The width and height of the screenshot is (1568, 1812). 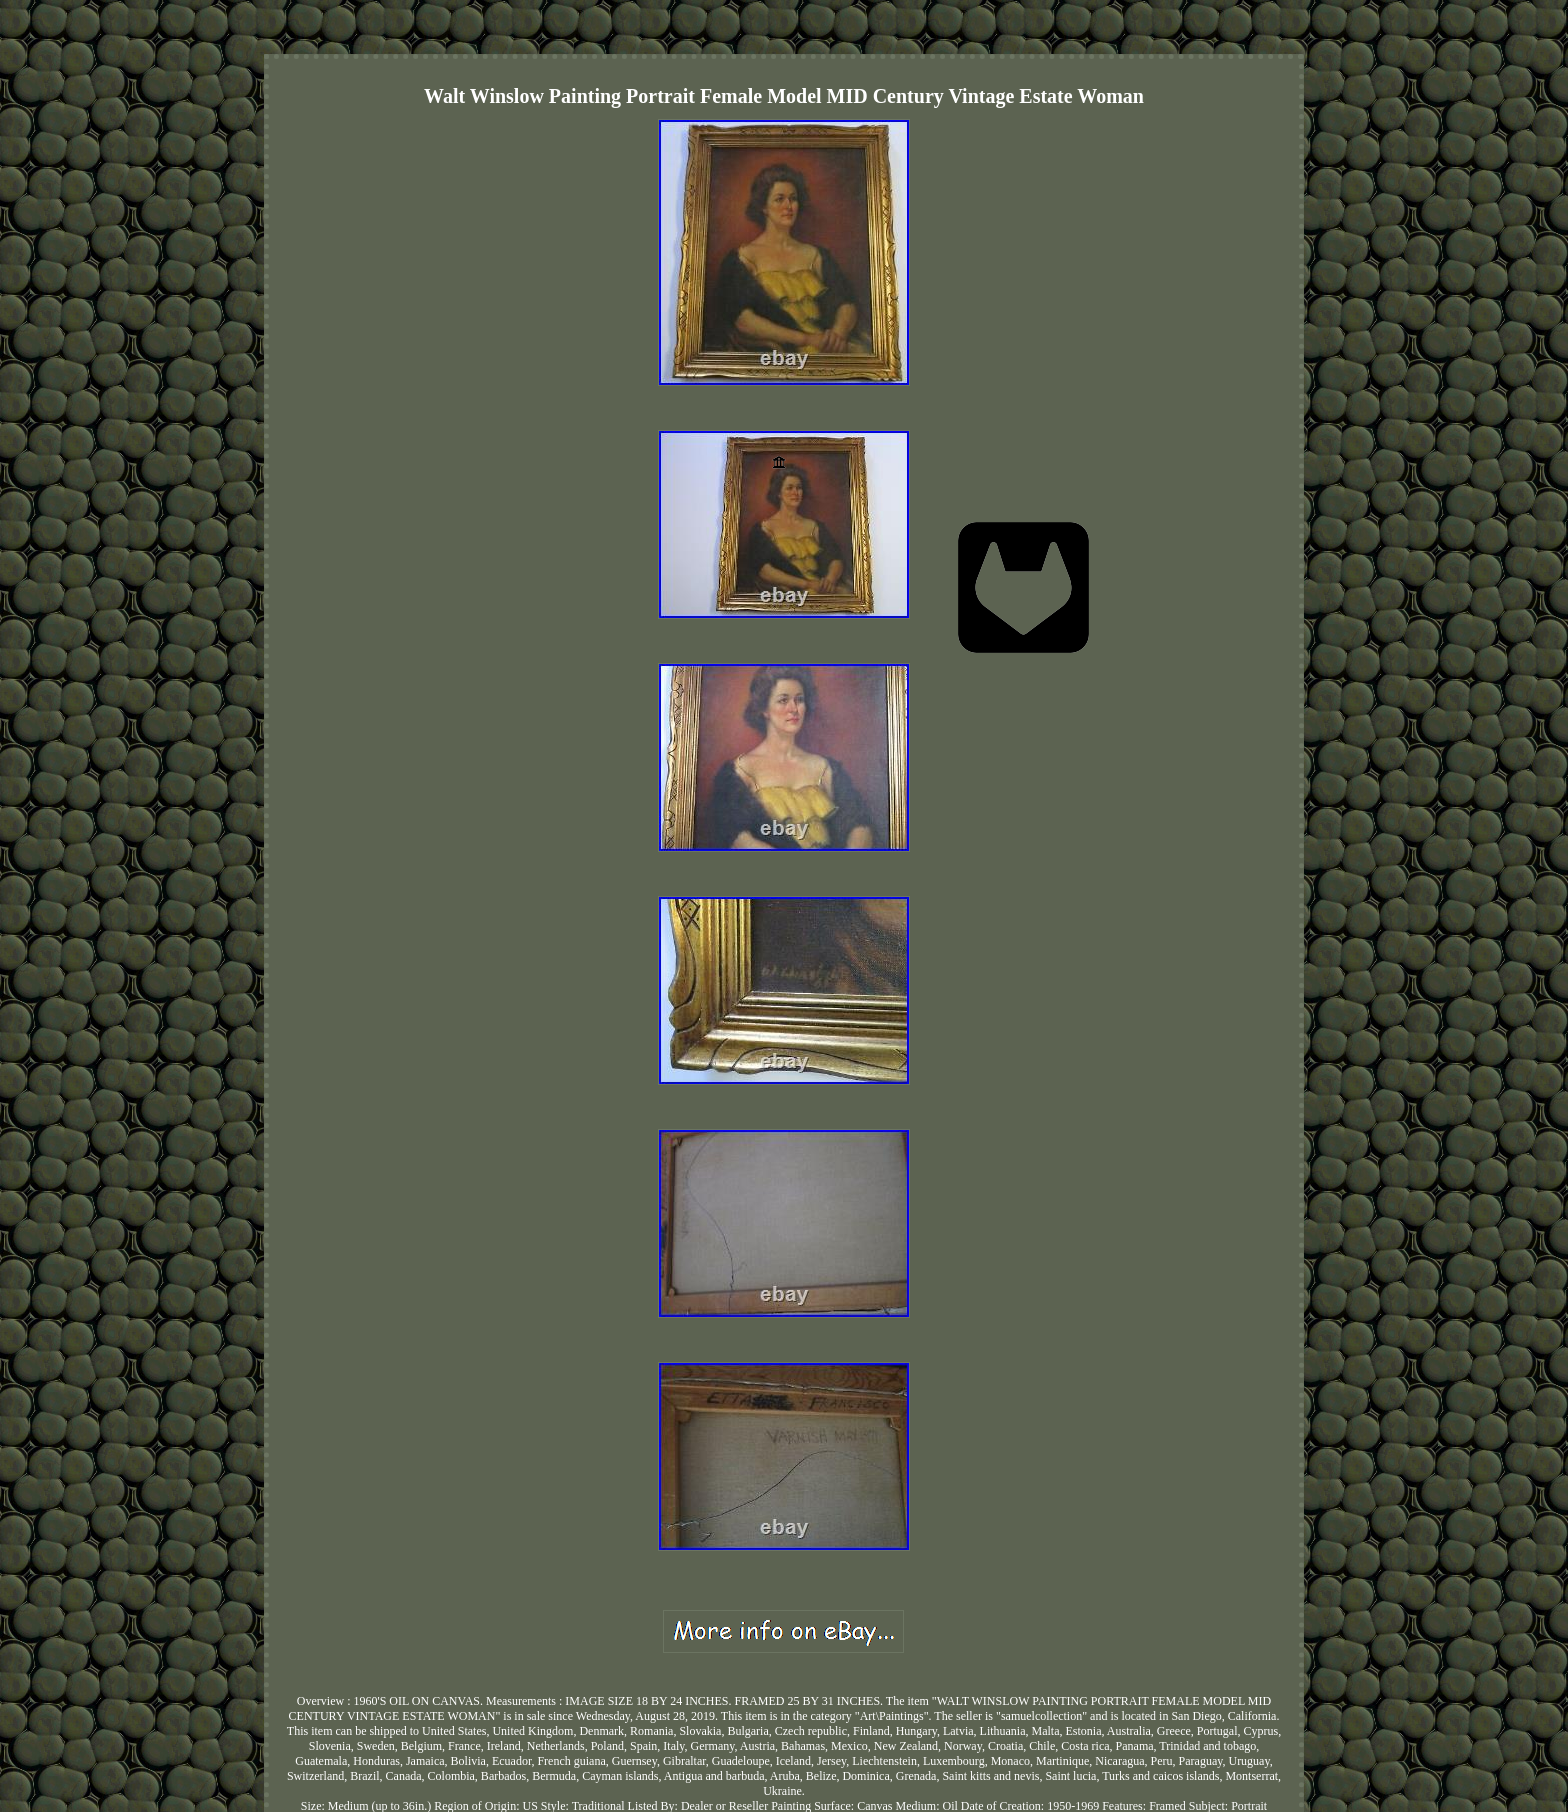 I want to click on access banking or financial services, so click(x=779, y=462).